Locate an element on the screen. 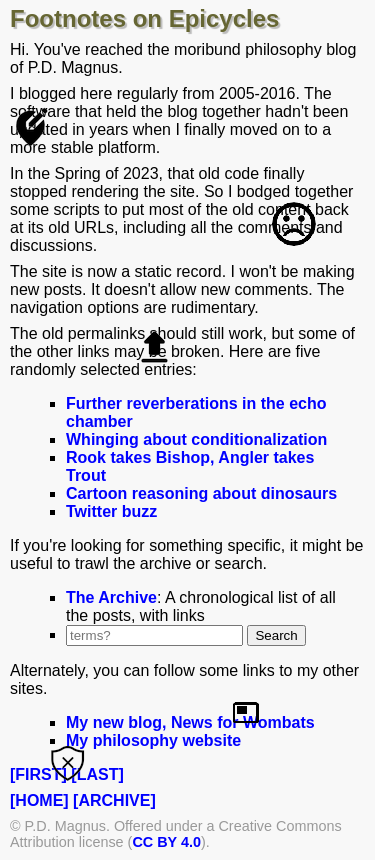 The height and width of the screenshot is (860, 375). indicates an untrusted workspace or security warning is located at coordinates (67, 763).